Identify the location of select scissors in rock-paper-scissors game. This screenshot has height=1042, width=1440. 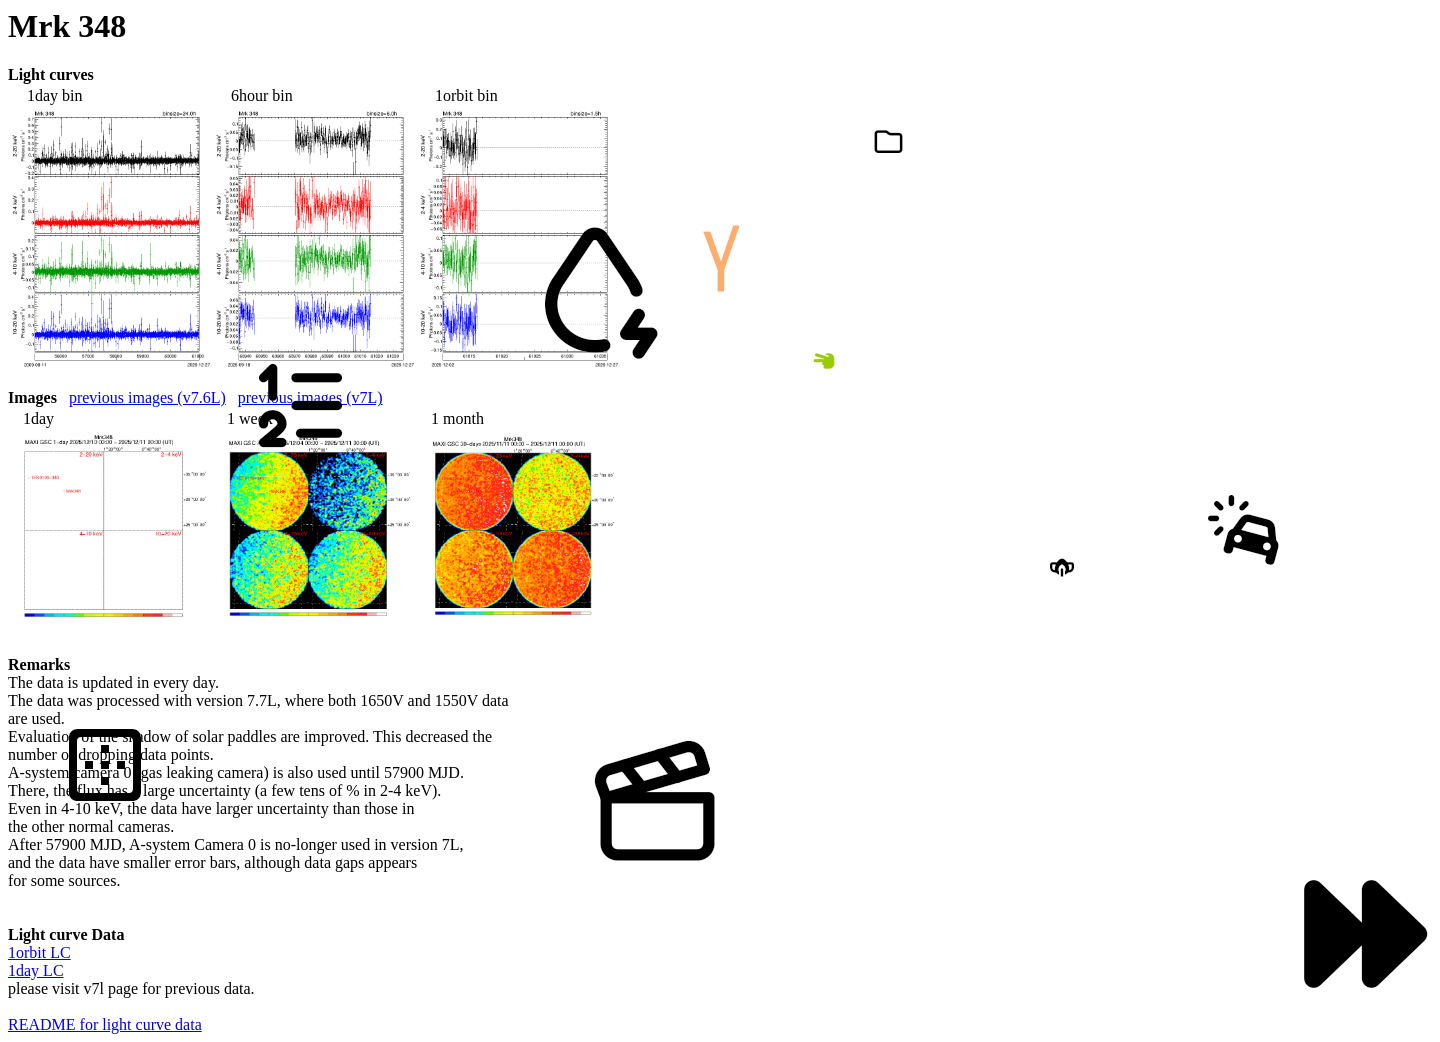
(824, 361).